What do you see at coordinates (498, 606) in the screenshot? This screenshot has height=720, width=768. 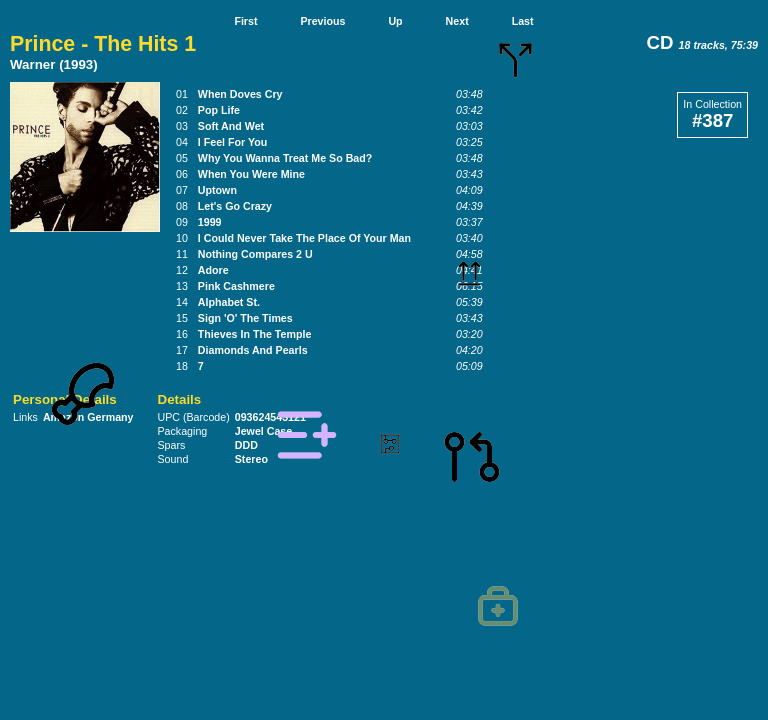 I see `access health or medical resources` at bounding box center [498, 606].